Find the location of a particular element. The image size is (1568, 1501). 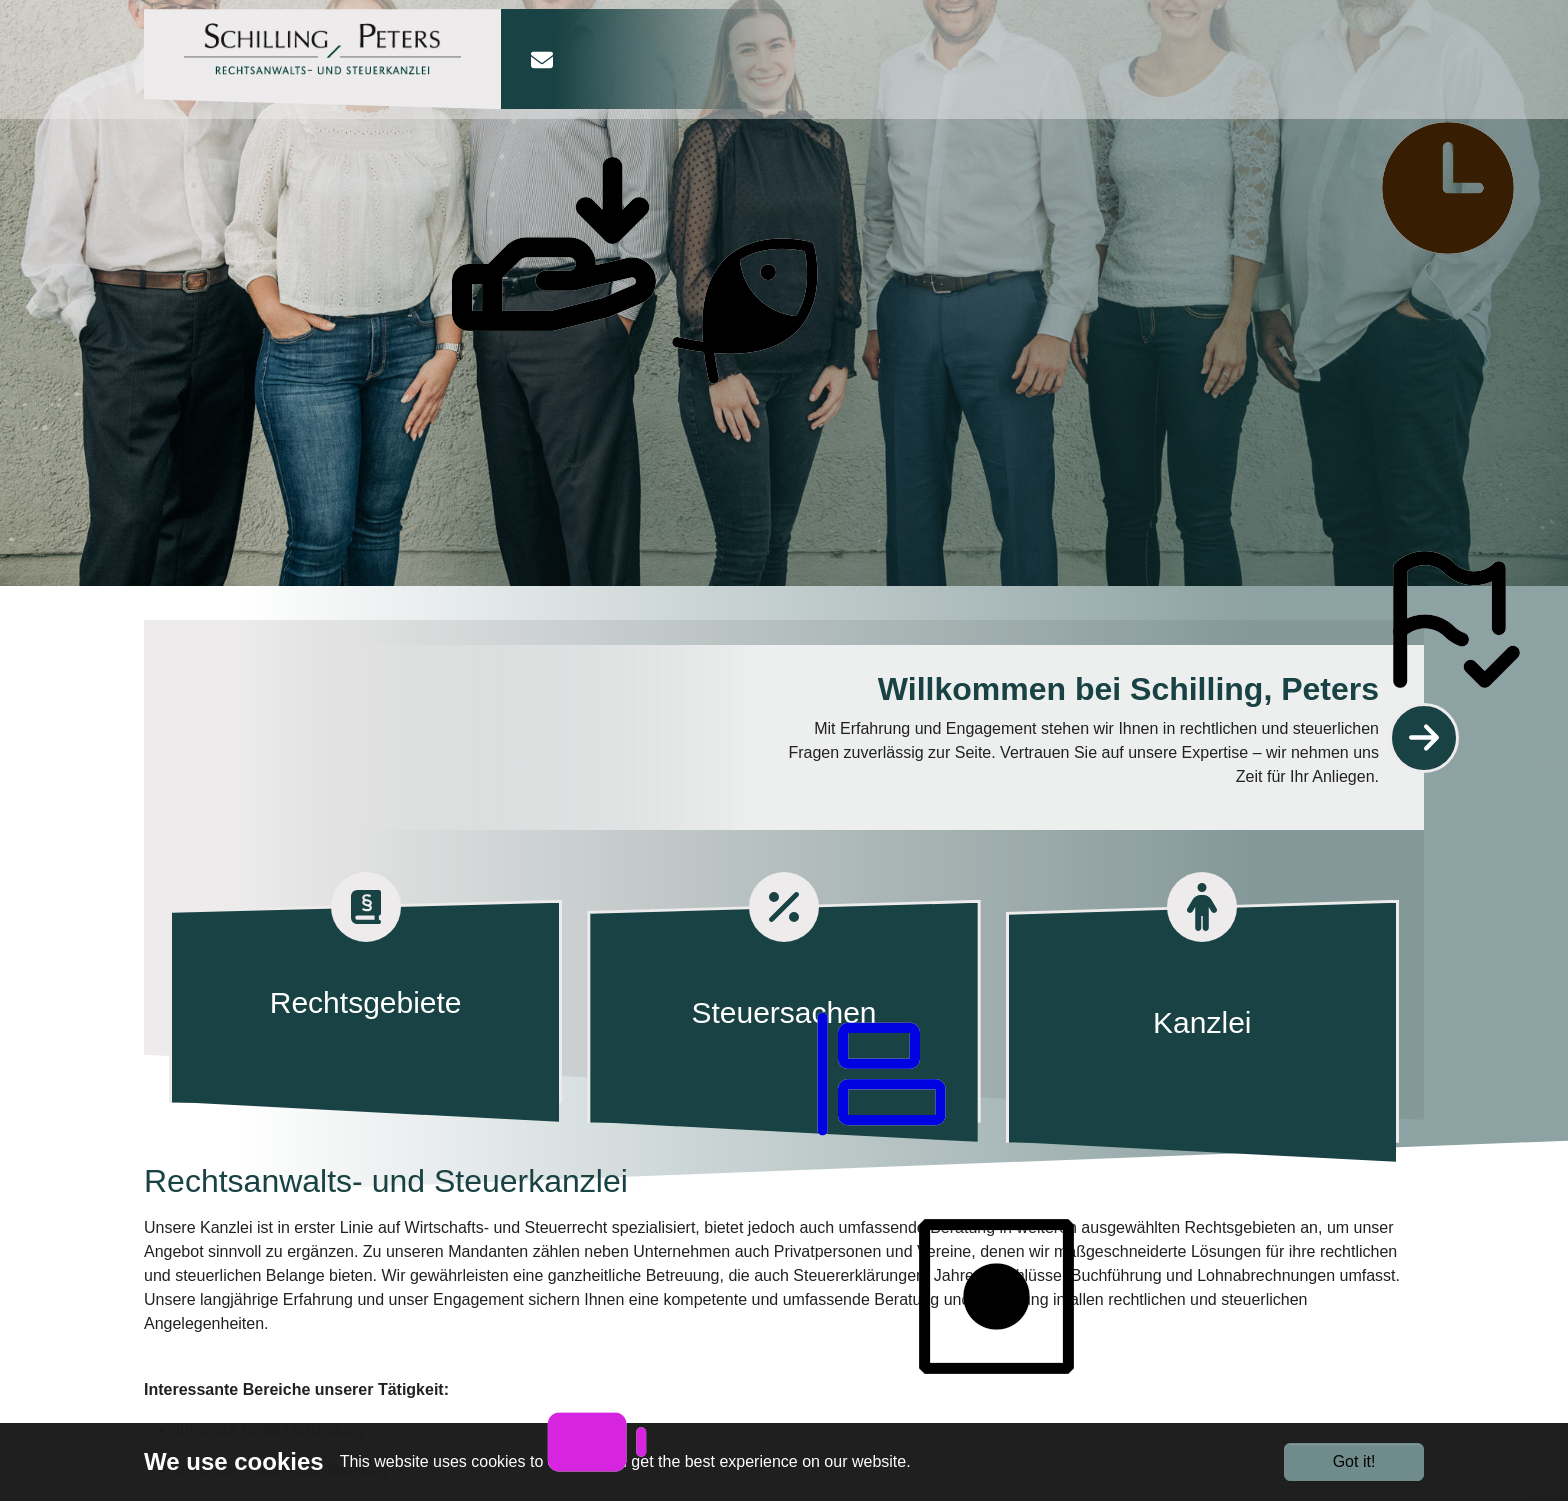

browse seafood or fish-related content is located at coordinates (750, 306).